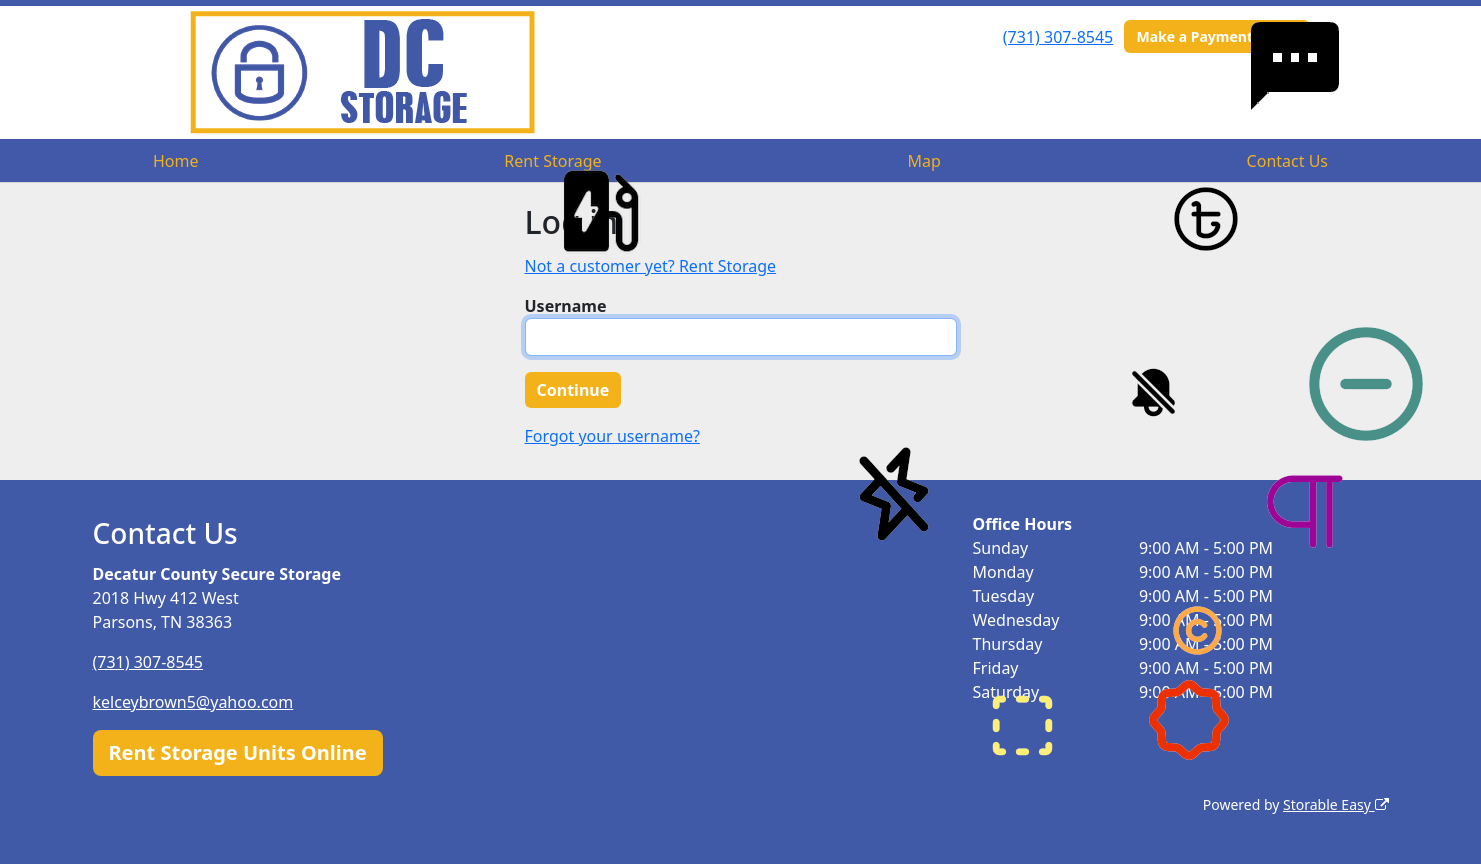 The width and height of the screenshot is (1481, 864). What do you see at coordinates (600, 211) in the screenshot?
I see `find nearby electric vehicle charging stations` at bounding box center [600, 211].